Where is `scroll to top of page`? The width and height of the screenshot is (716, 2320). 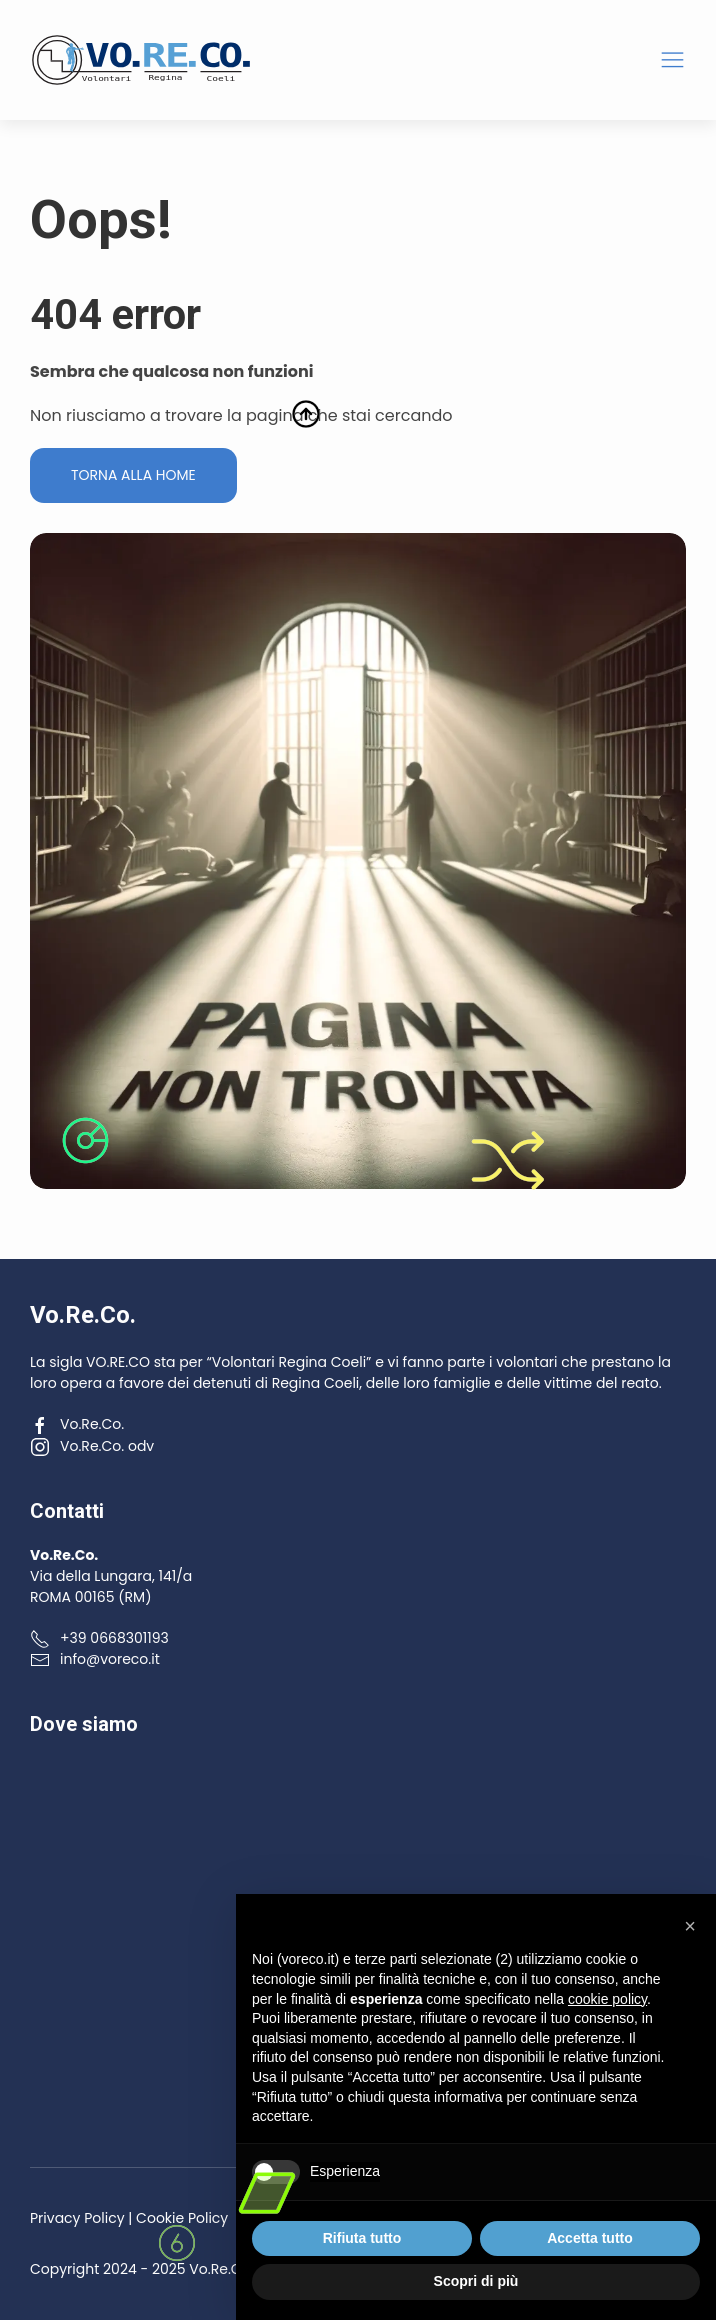 scroll to top of page is located at coordinates (306, 414).